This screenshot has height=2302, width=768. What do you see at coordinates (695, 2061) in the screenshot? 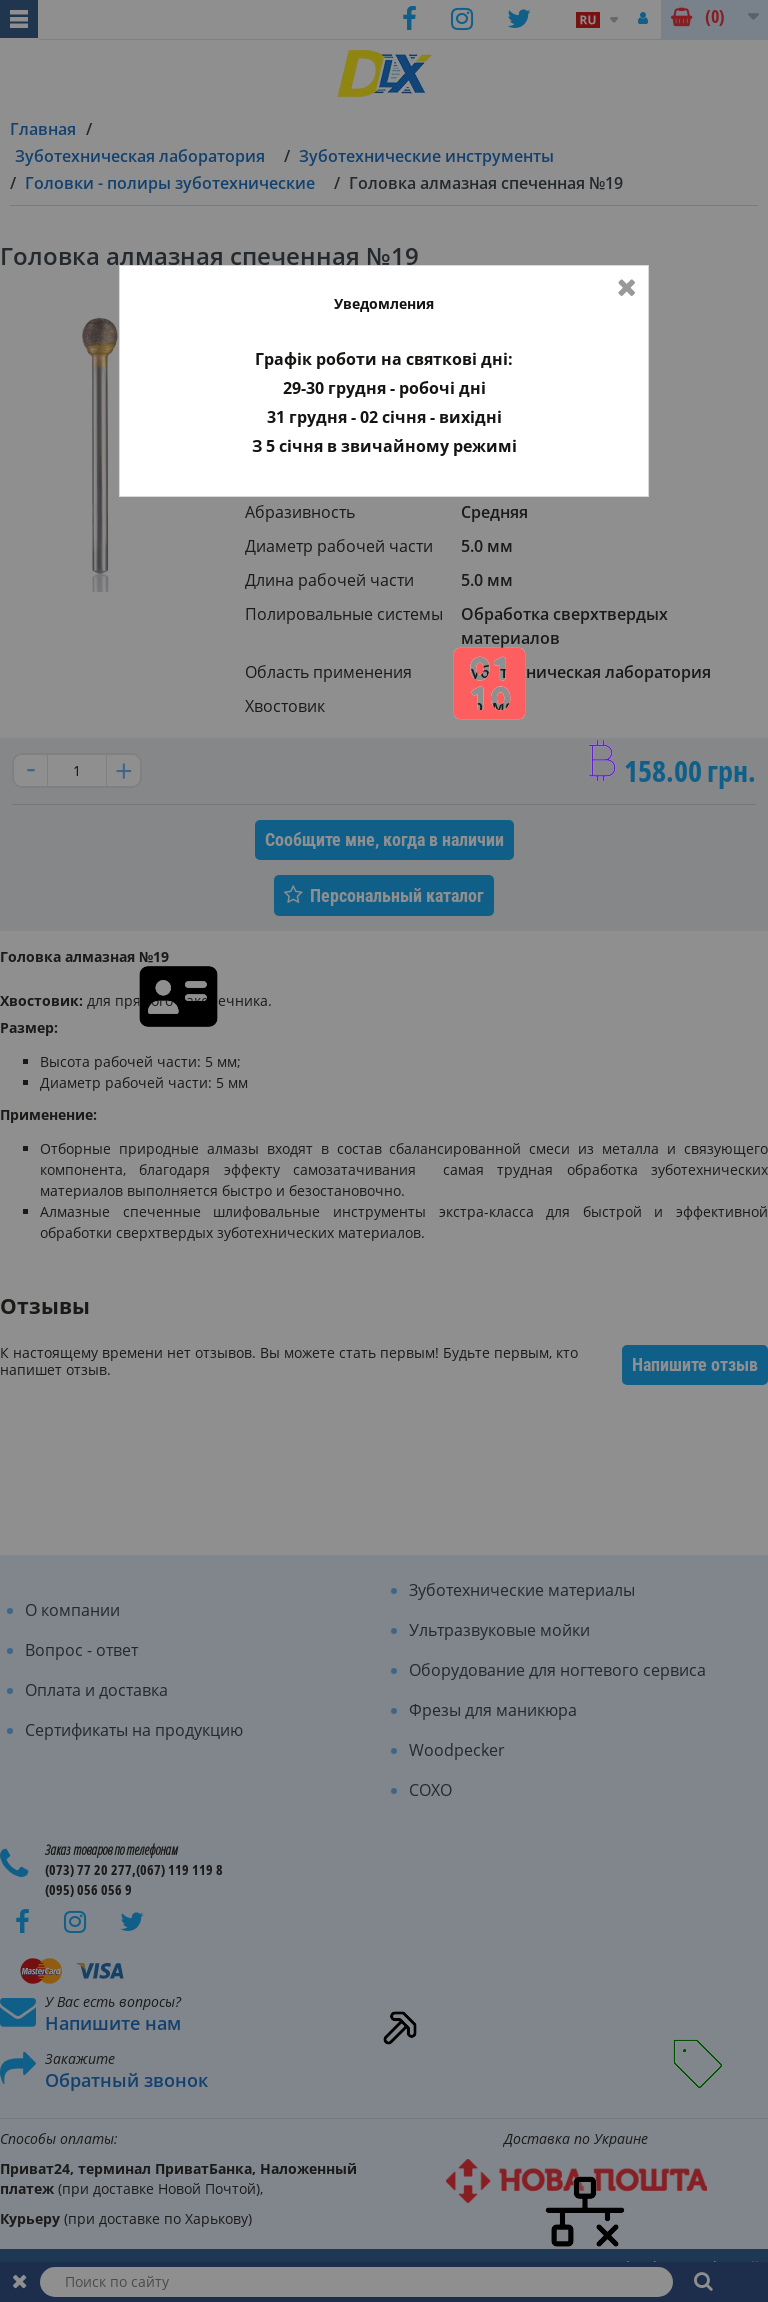
I see `add or manage tags for an item` at bounding box center [695, 2061].